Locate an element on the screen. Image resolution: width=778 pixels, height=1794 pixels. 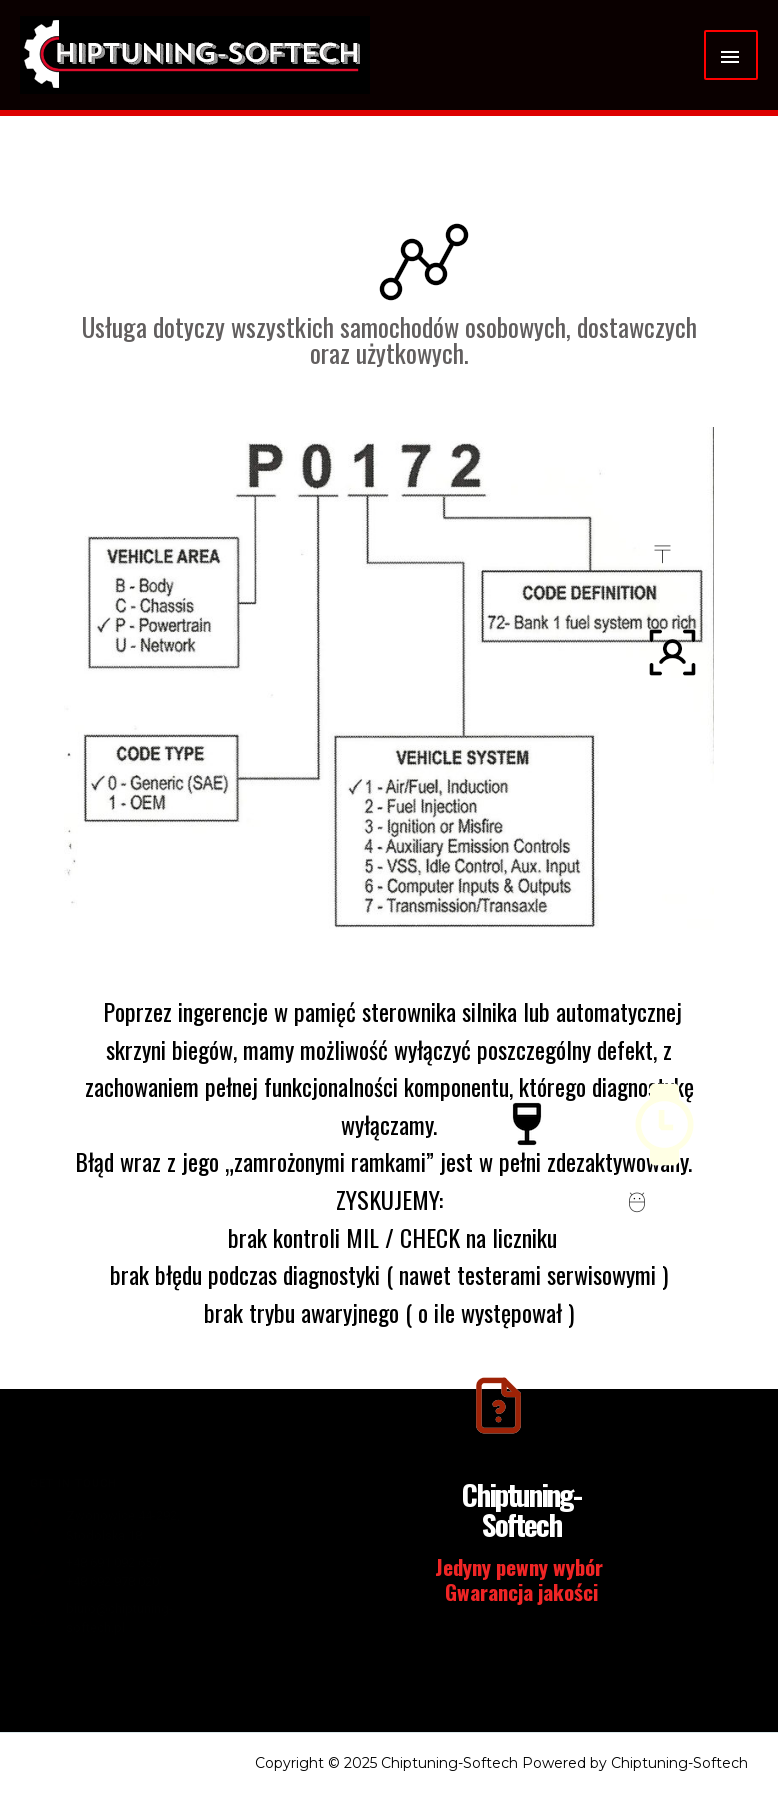
view connected data points or nodes is located at coordinates (424, 262).